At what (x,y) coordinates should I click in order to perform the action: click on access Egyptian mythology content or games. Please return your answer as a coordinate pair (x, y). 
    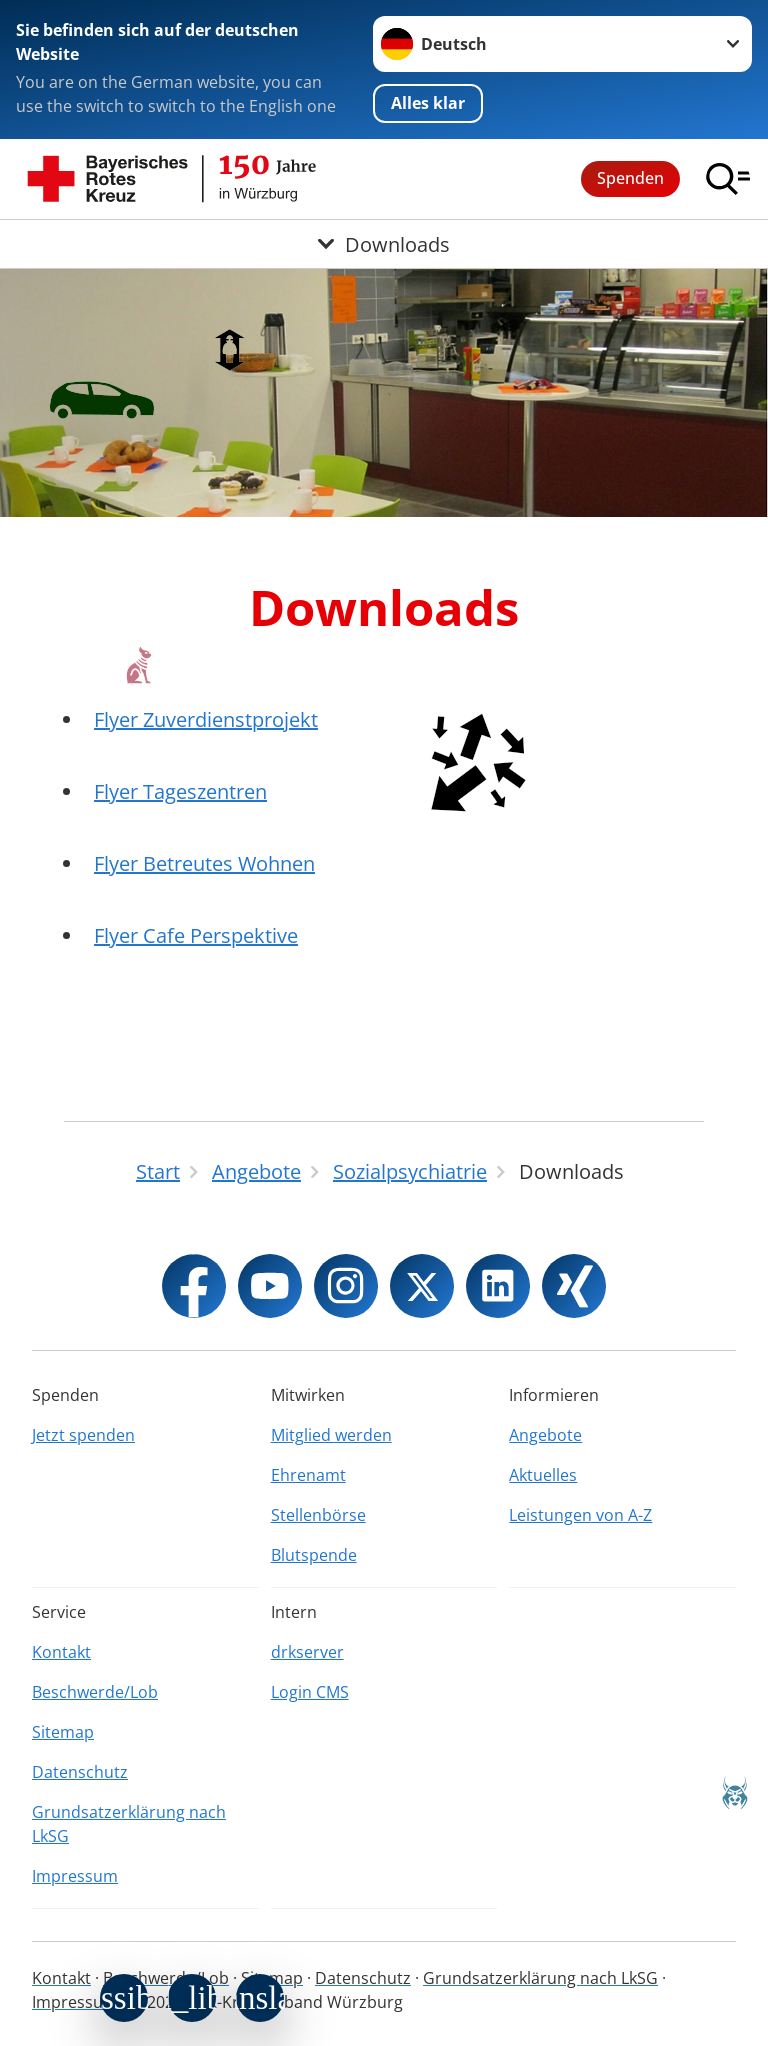
    Looking at the image, I should click on (139, 665).